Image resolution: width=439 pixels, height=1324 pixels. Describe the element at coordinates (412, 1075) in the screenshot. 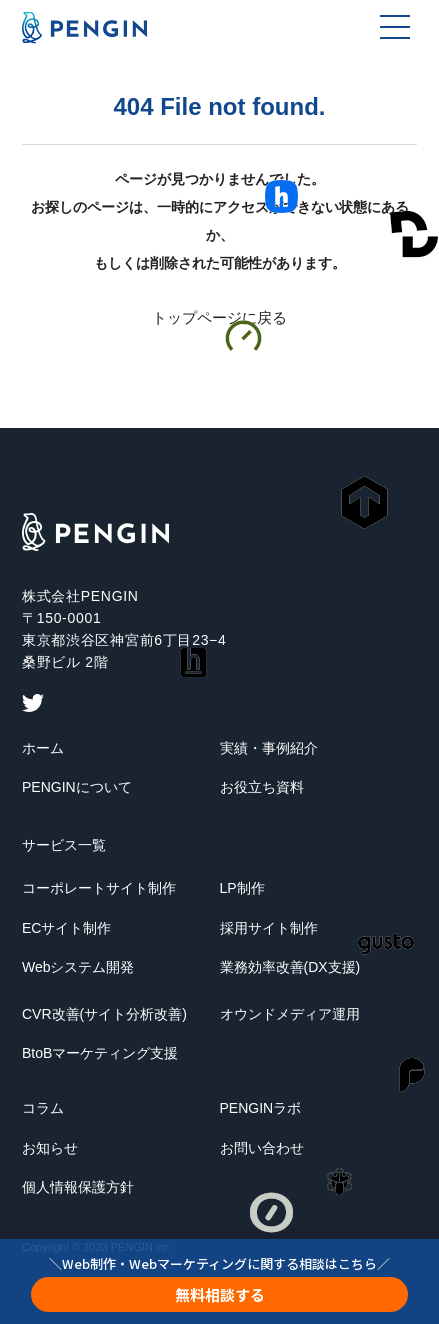

I see `open Plausible Analytics dashboard` at that location.